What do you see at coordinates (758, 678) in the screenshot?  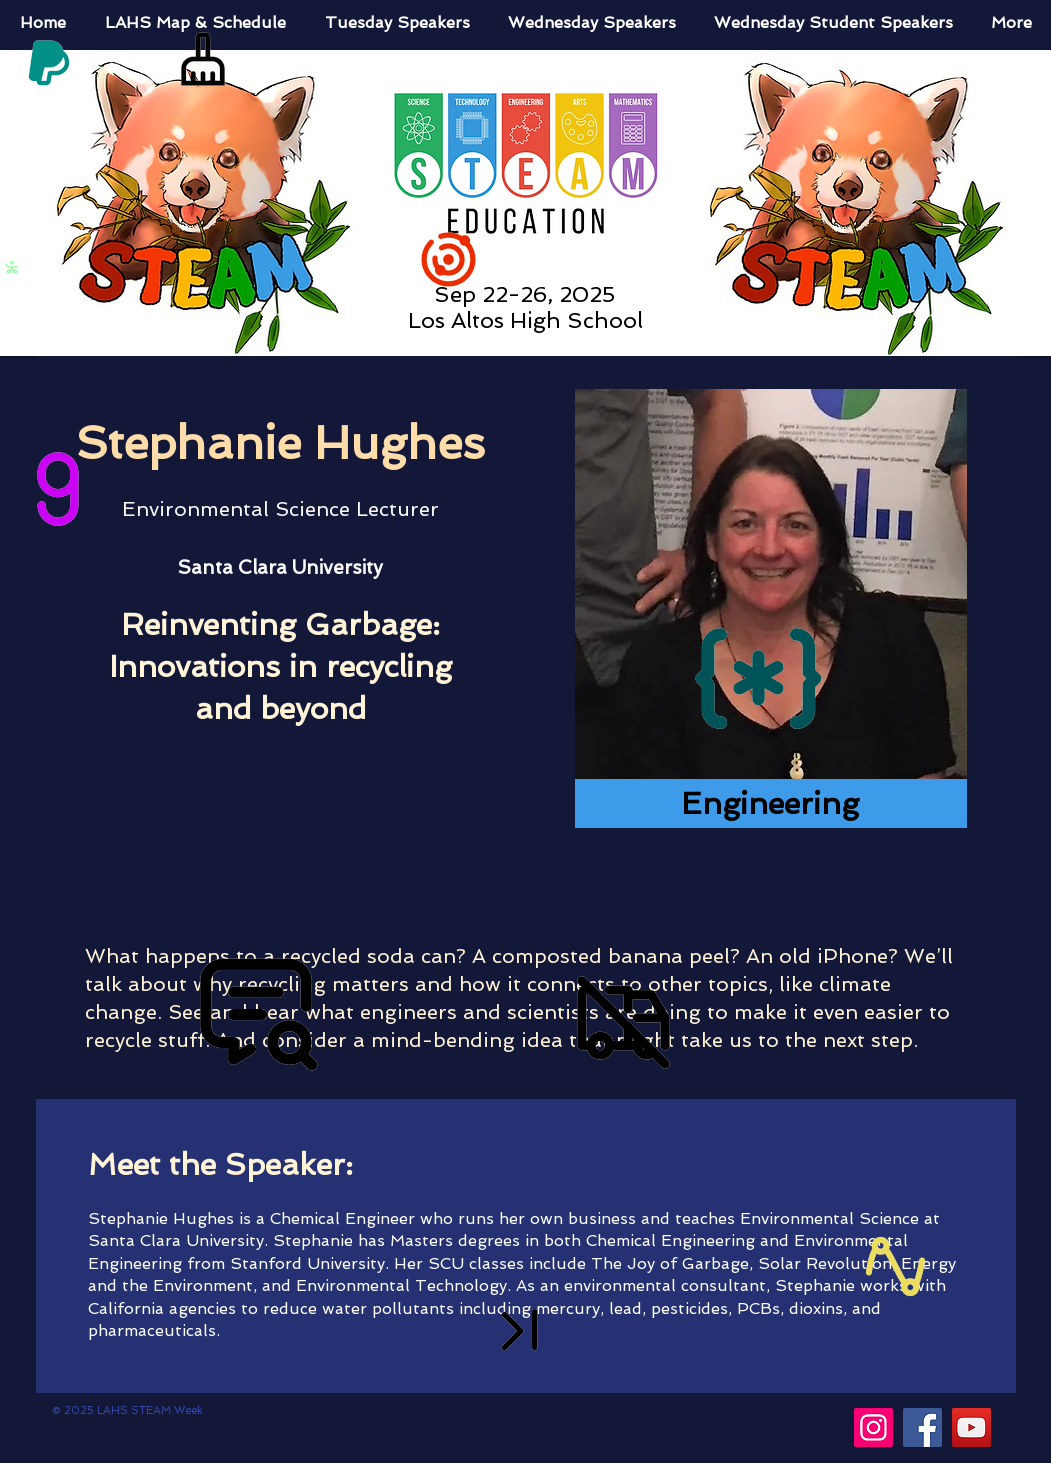 I see `insert a code snippet or variable placeholder` at bounding box center [758, 678].